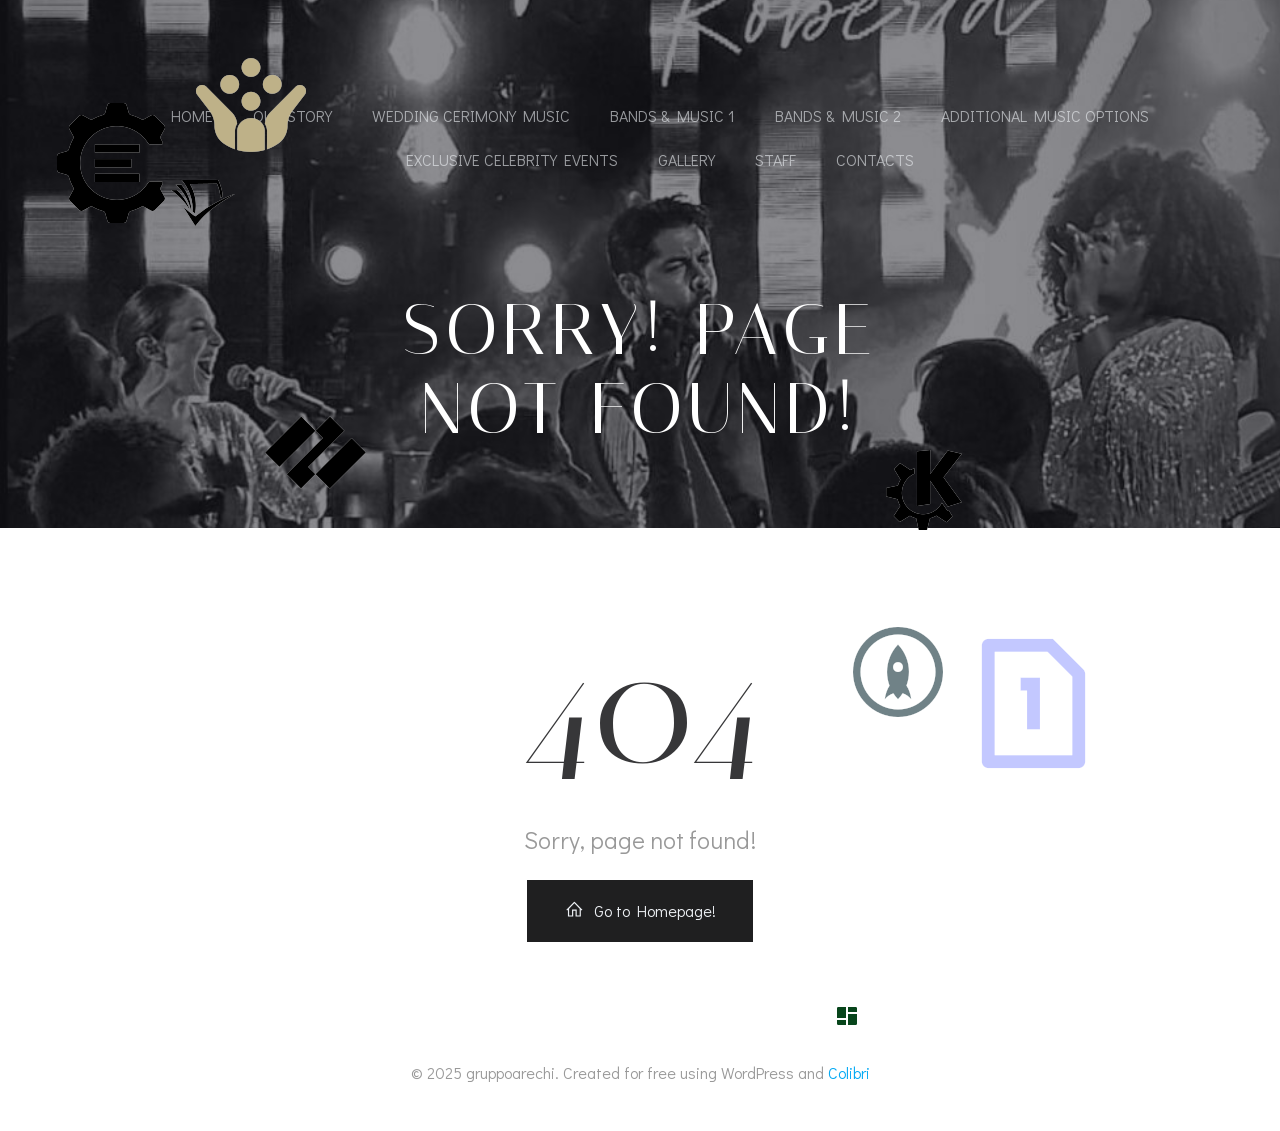  What do you see at coordinates (1033, 703) in the screenshot?
I see `indicates primary SIM card slot (SIM 1)` at bounding box center [1033, 703].